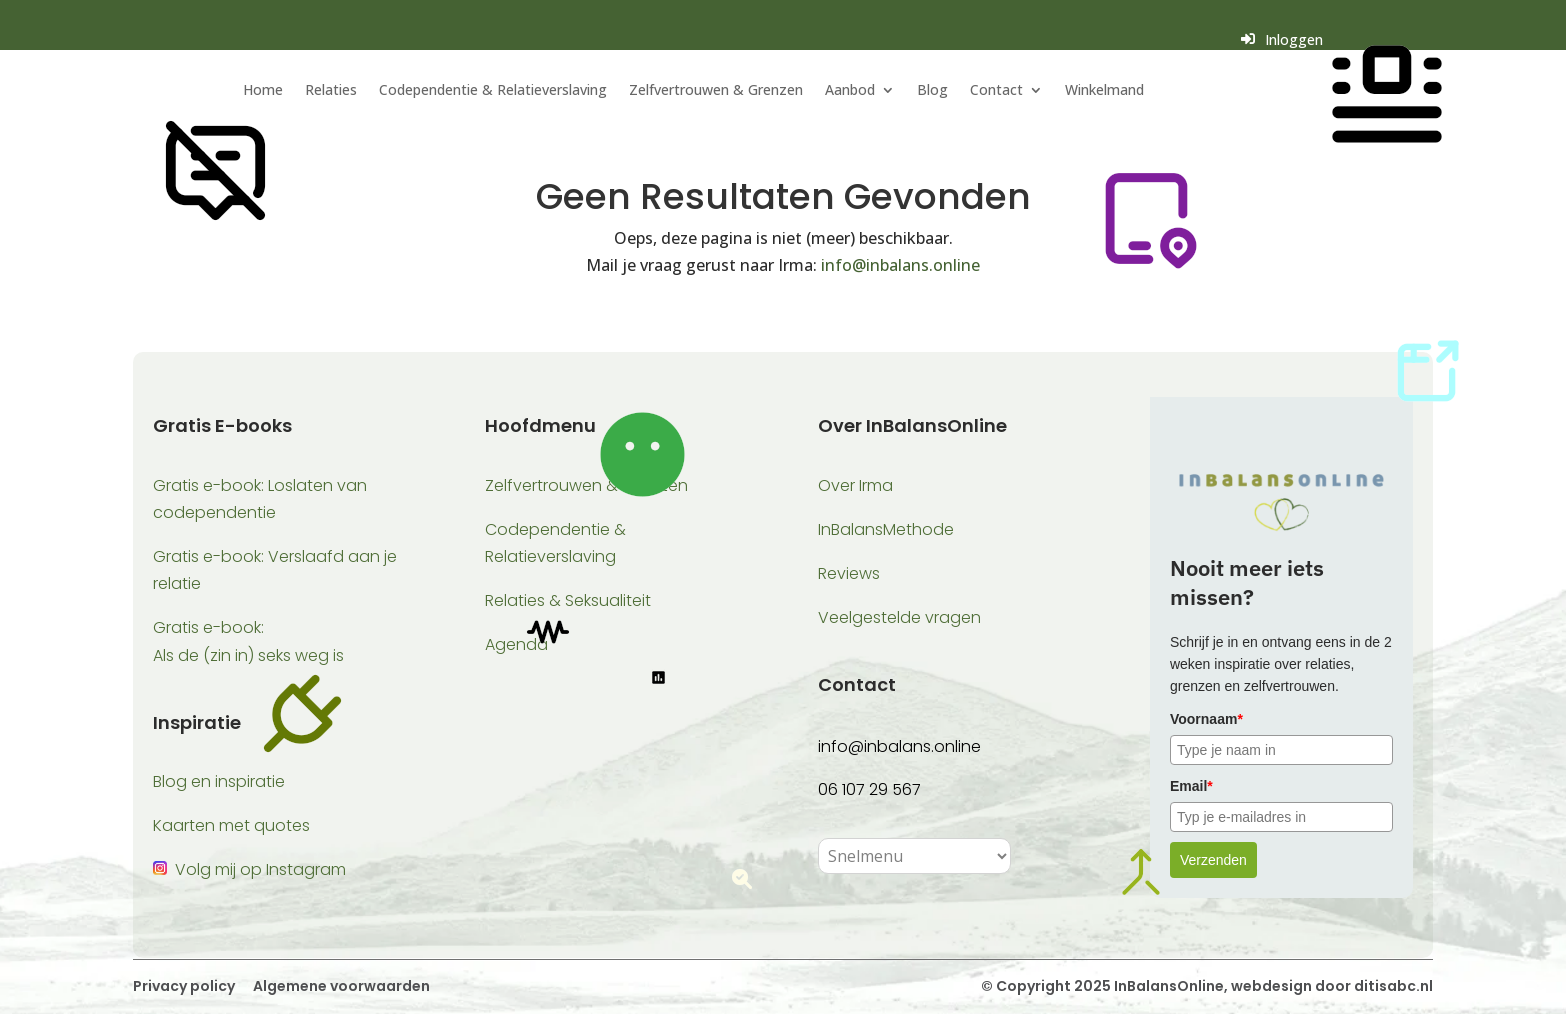 This screenshot has width=1566, height=1014. What do you see at coordinates (1387, 94) in the screenshot?
I see `center-align an element within its container` at bounding box center [1387, 94].